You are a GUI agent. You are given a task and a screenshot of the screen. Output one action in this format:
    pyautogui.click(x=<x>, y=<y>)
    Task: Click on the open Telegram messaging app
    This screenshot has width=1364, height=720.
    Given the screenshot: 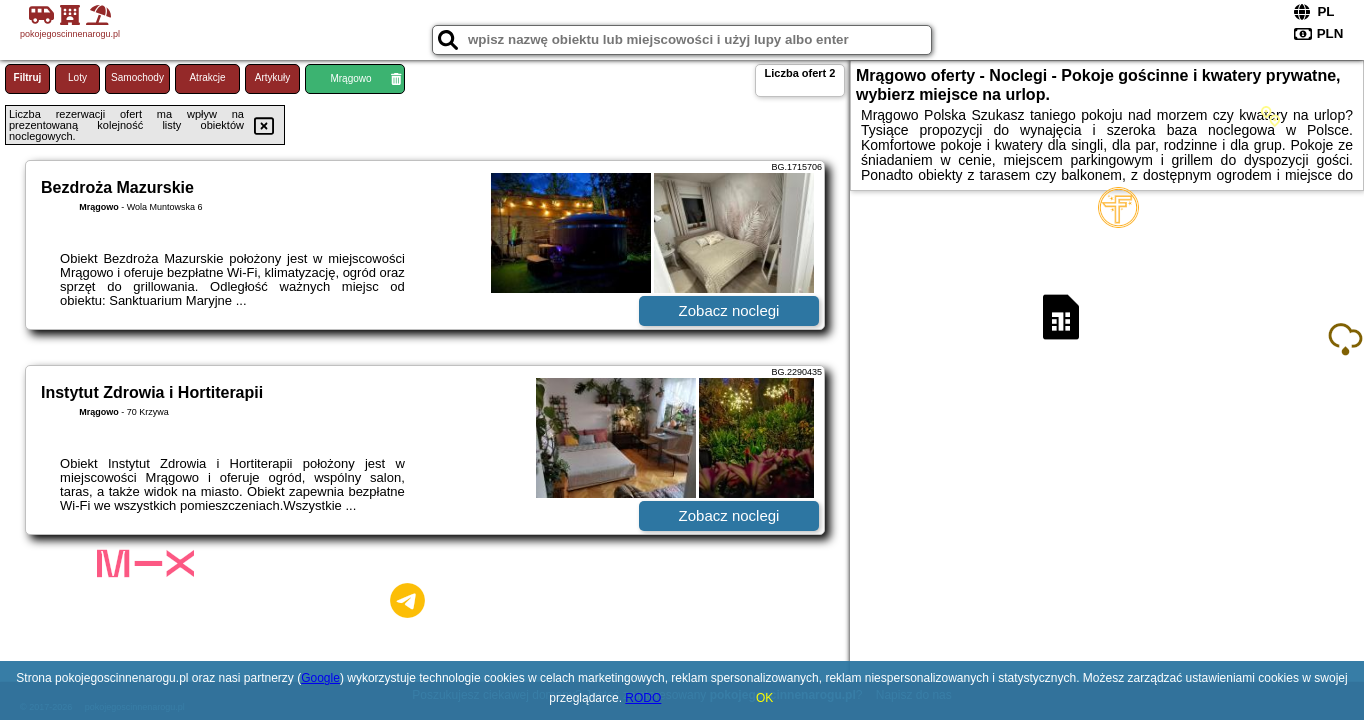 What is the action you would take?
    pyautogui.click(x=407, y=600)
    